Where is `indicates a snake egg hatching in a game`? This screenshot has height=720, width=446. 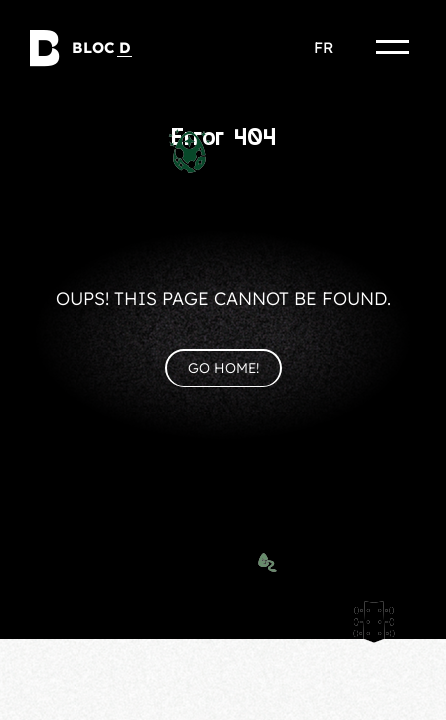 indicates a snake egg hatching in a game is located at coordinates (267, 562).